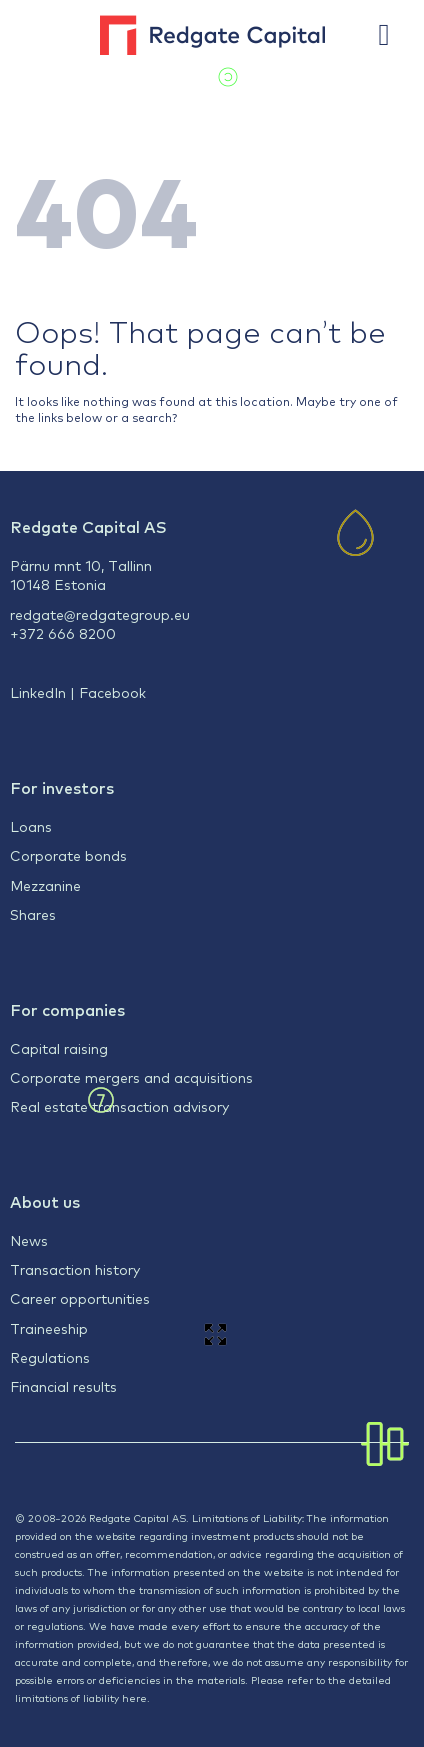 This screenshot has height=1747, width=424. I want to click on align selected objects to vertical center, so click(385, 1444).